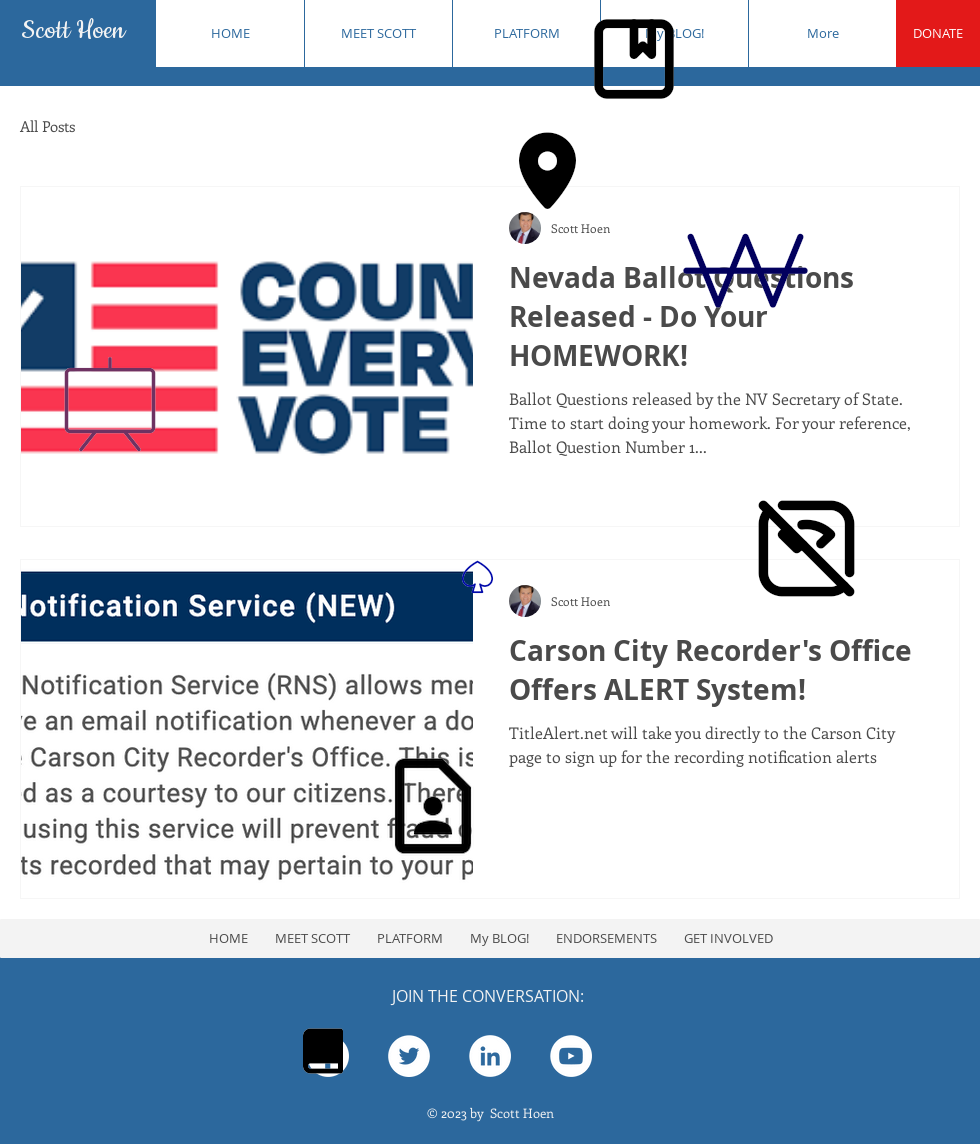 The image size is (980, 1144). I want to click on view photo album, so click(634, 59).